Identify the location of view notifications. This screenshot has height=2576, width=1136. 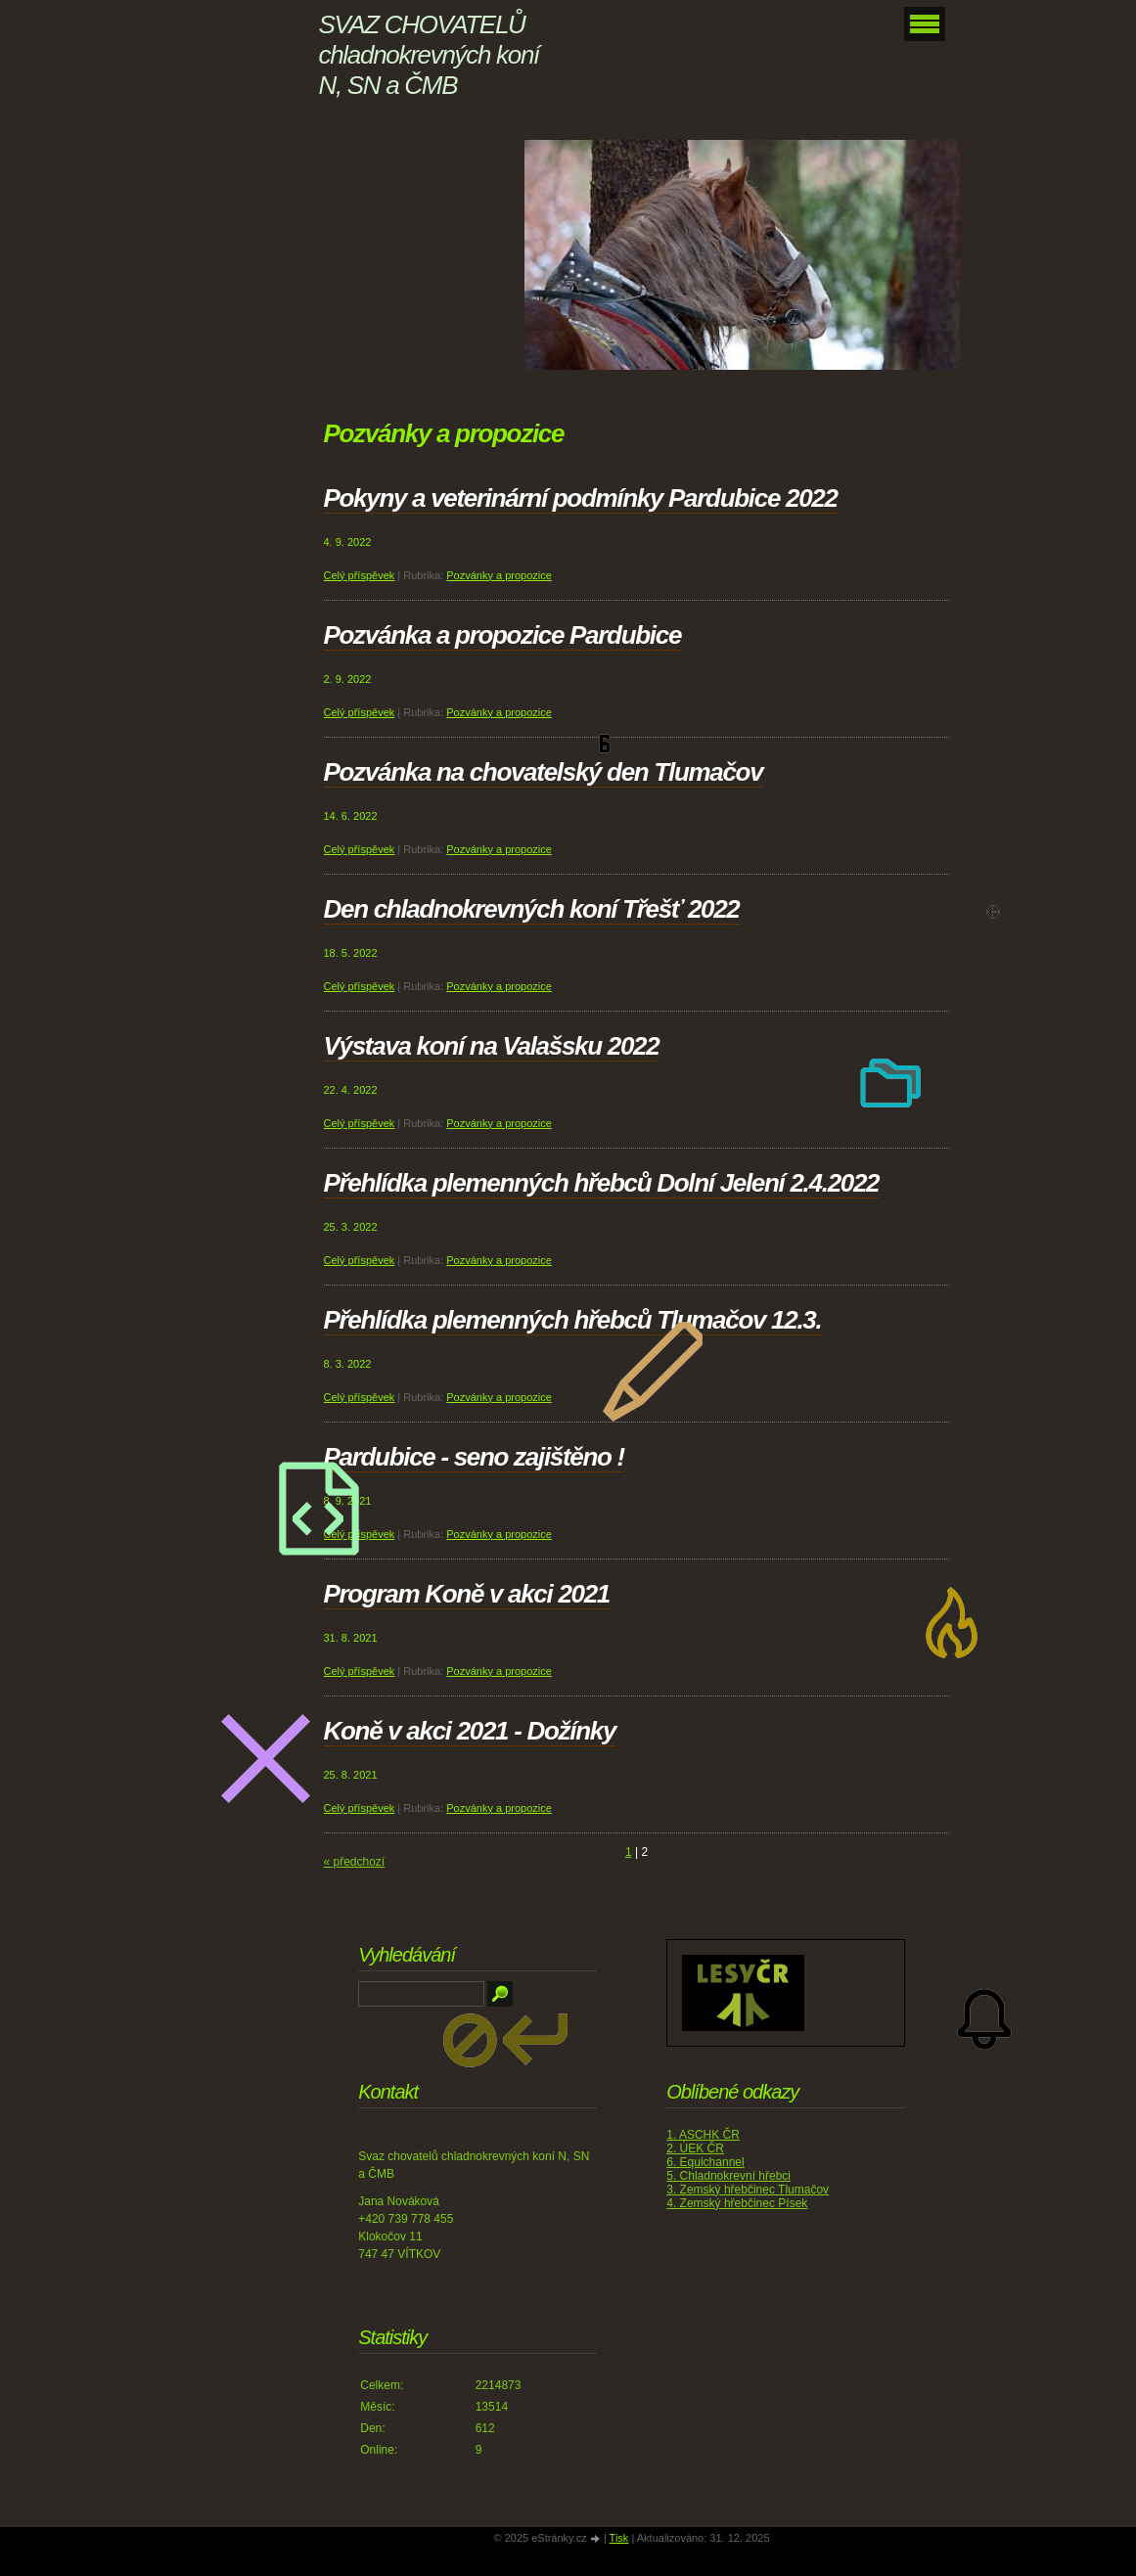
(984, 2019).